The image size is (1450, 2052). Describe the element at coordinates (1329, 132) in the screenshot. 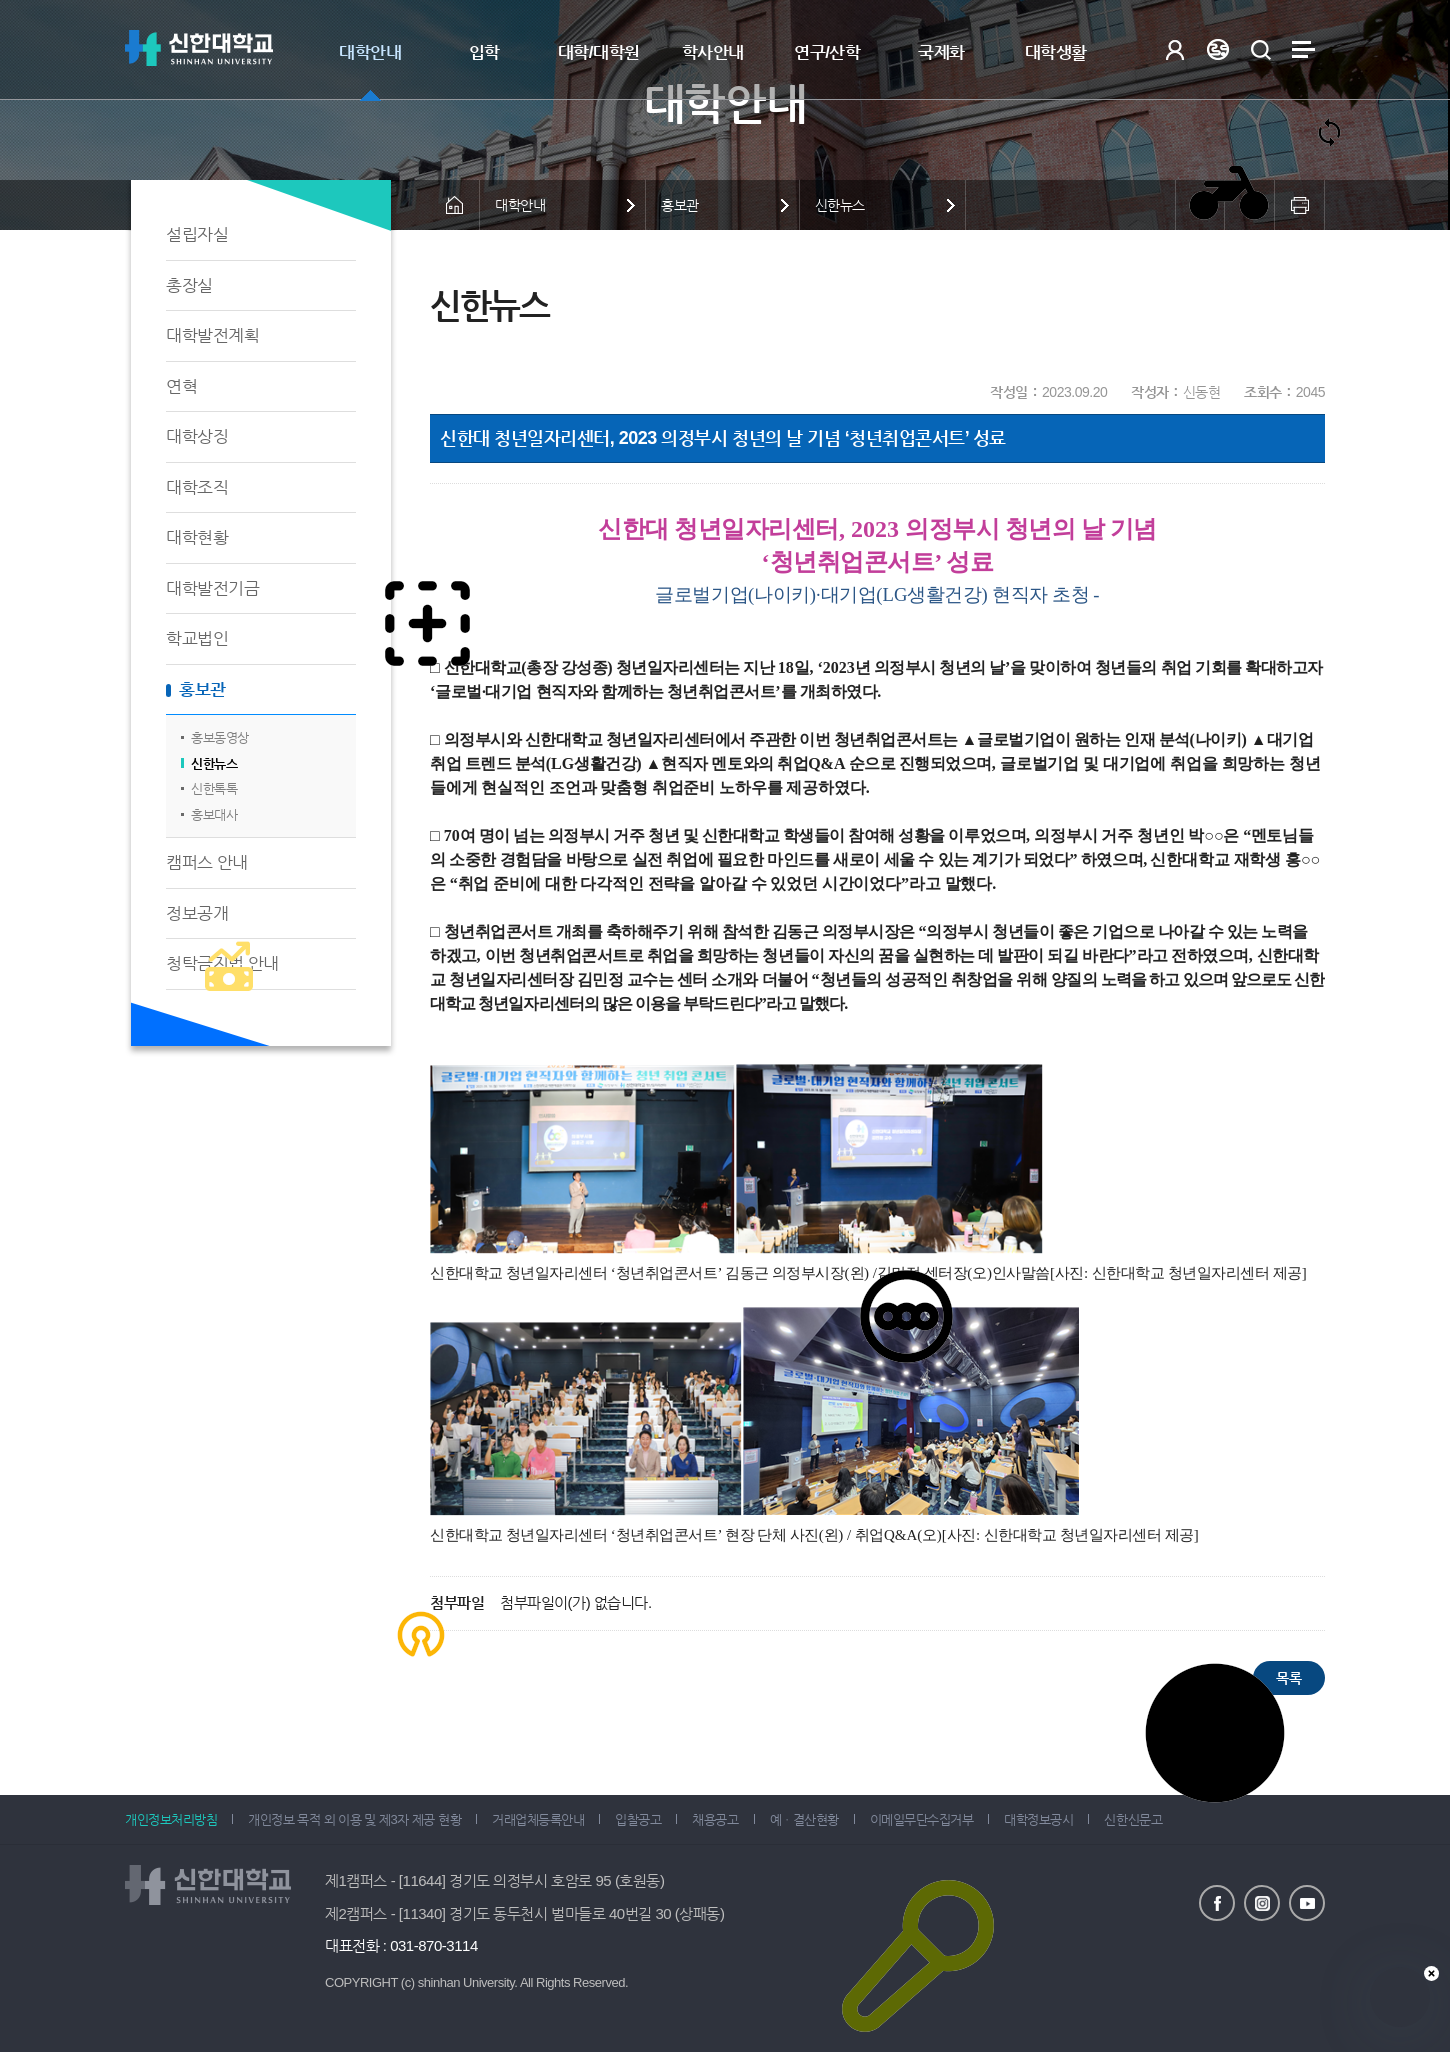

I see `enable repeat or loop playback` at that location.